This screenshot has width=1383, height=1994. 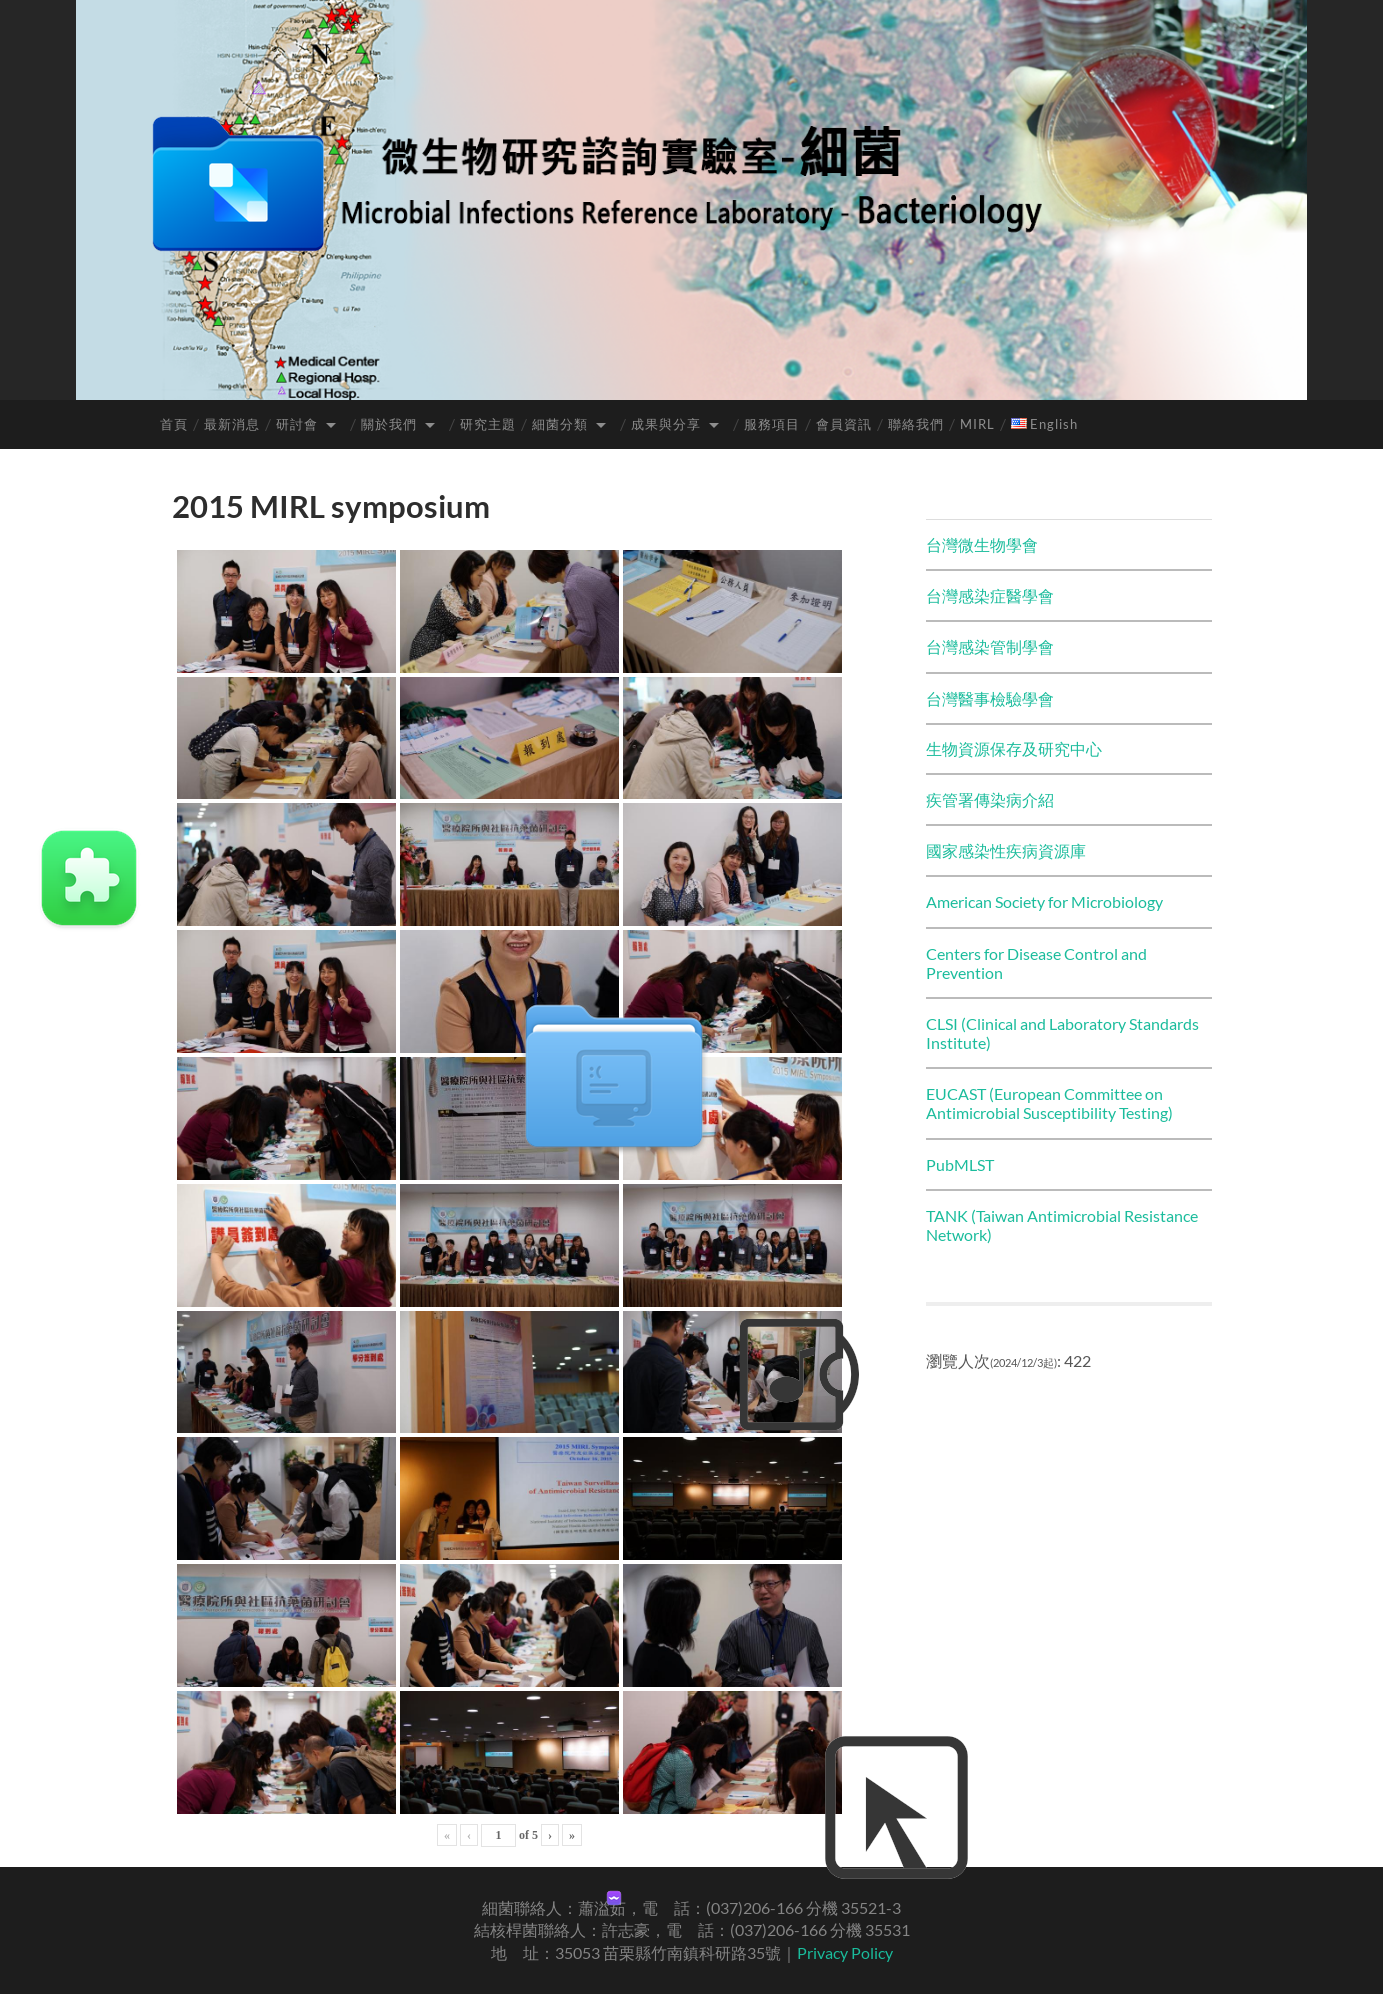 What do you see at coordinates (614, 1076) in the screenshot?
I see `open PC or windows computer folder` at bounding box center [614, 1076].